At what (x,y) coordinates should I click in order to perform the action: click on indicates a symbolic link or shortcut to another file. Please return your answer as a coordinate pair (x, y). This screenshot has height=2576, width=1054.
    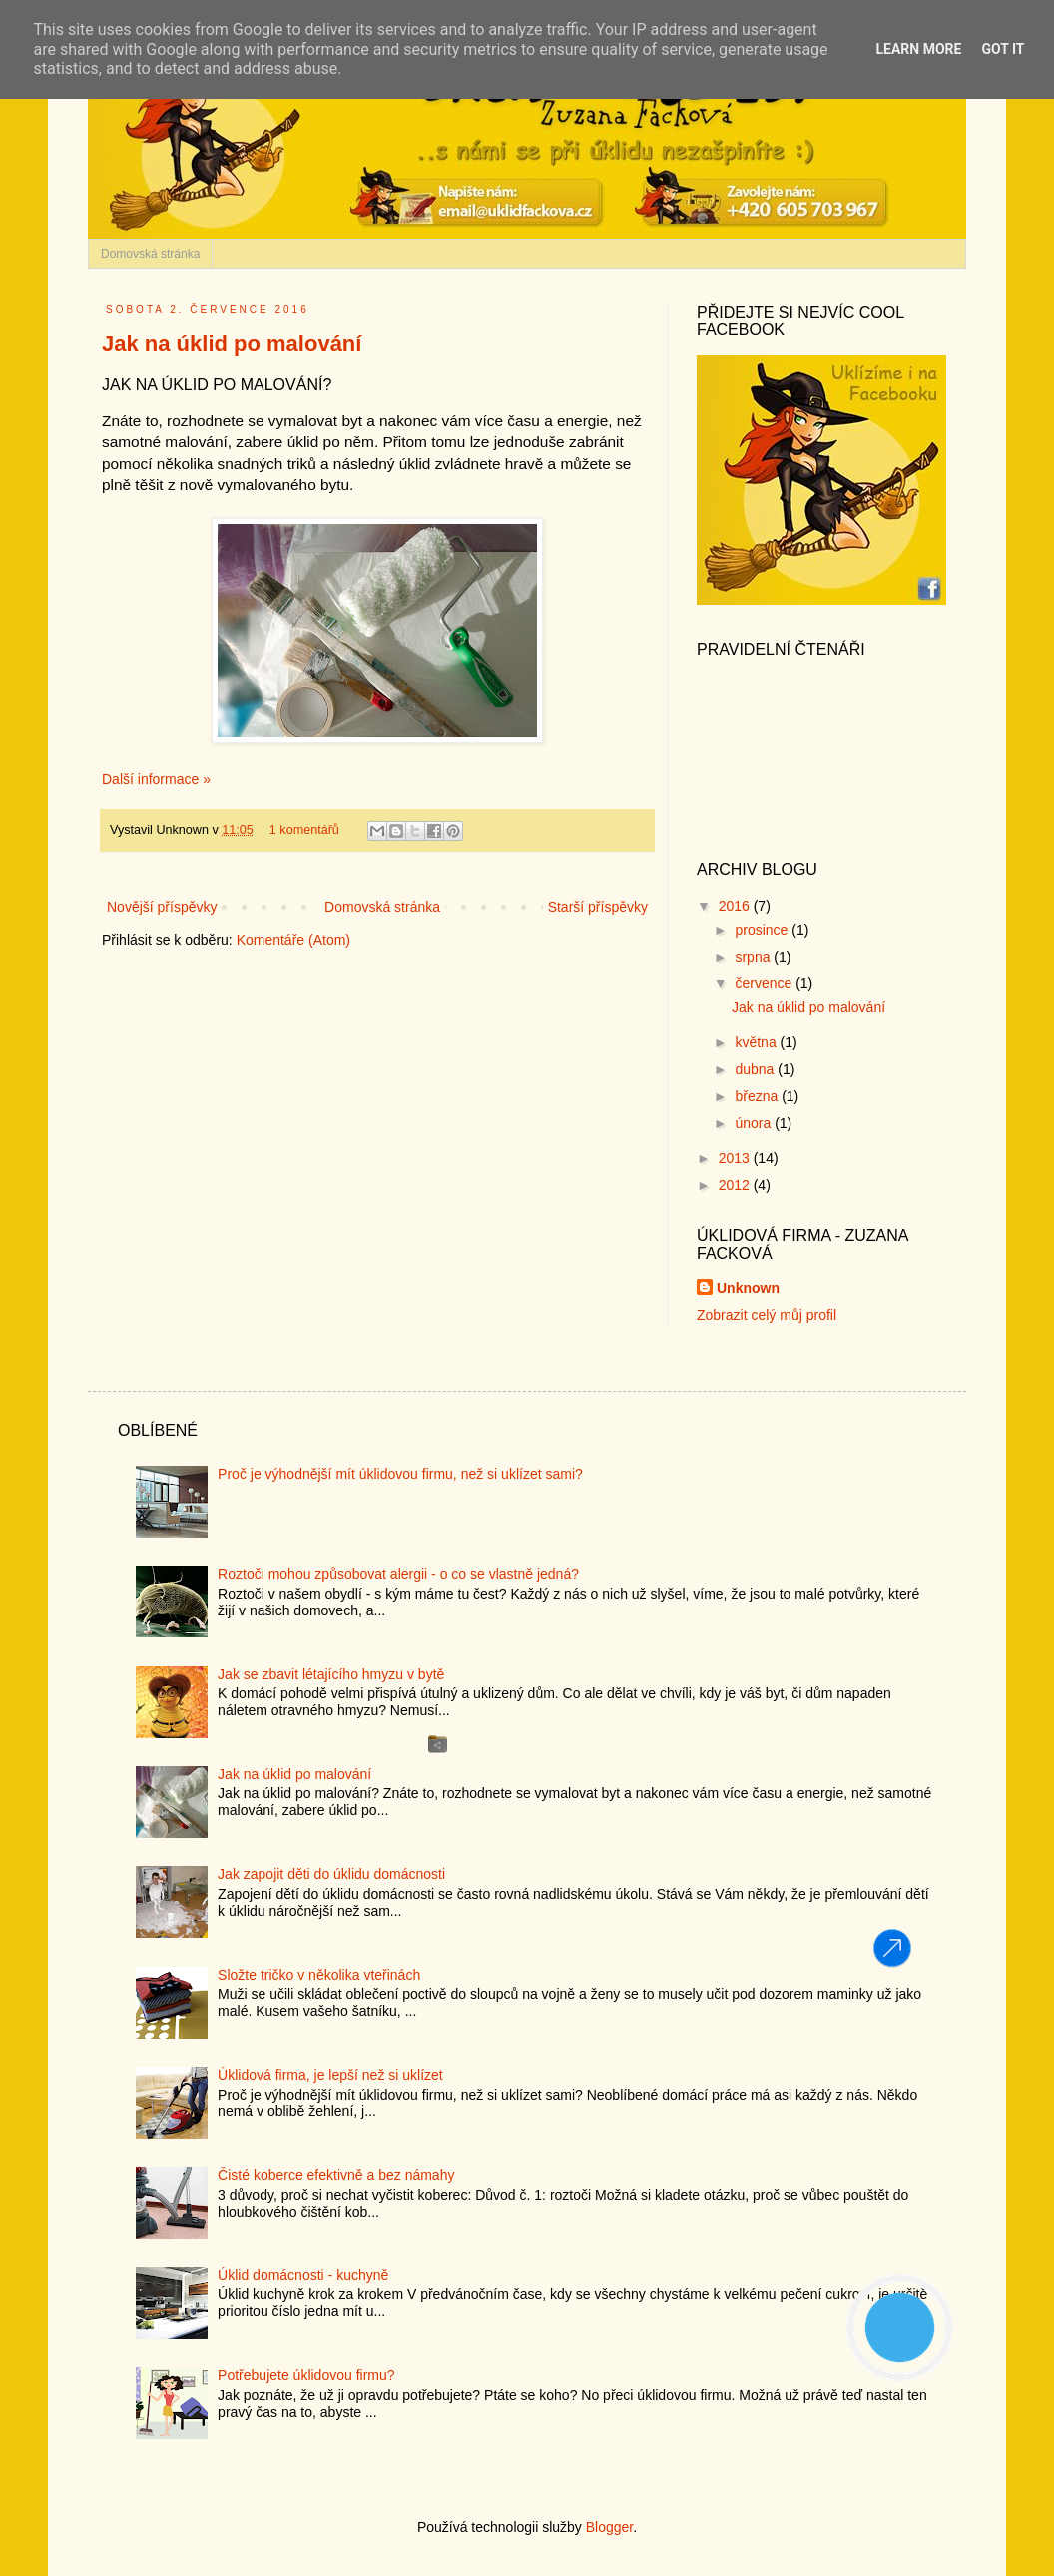
    Looking at the image, I should click on (892, 1948).